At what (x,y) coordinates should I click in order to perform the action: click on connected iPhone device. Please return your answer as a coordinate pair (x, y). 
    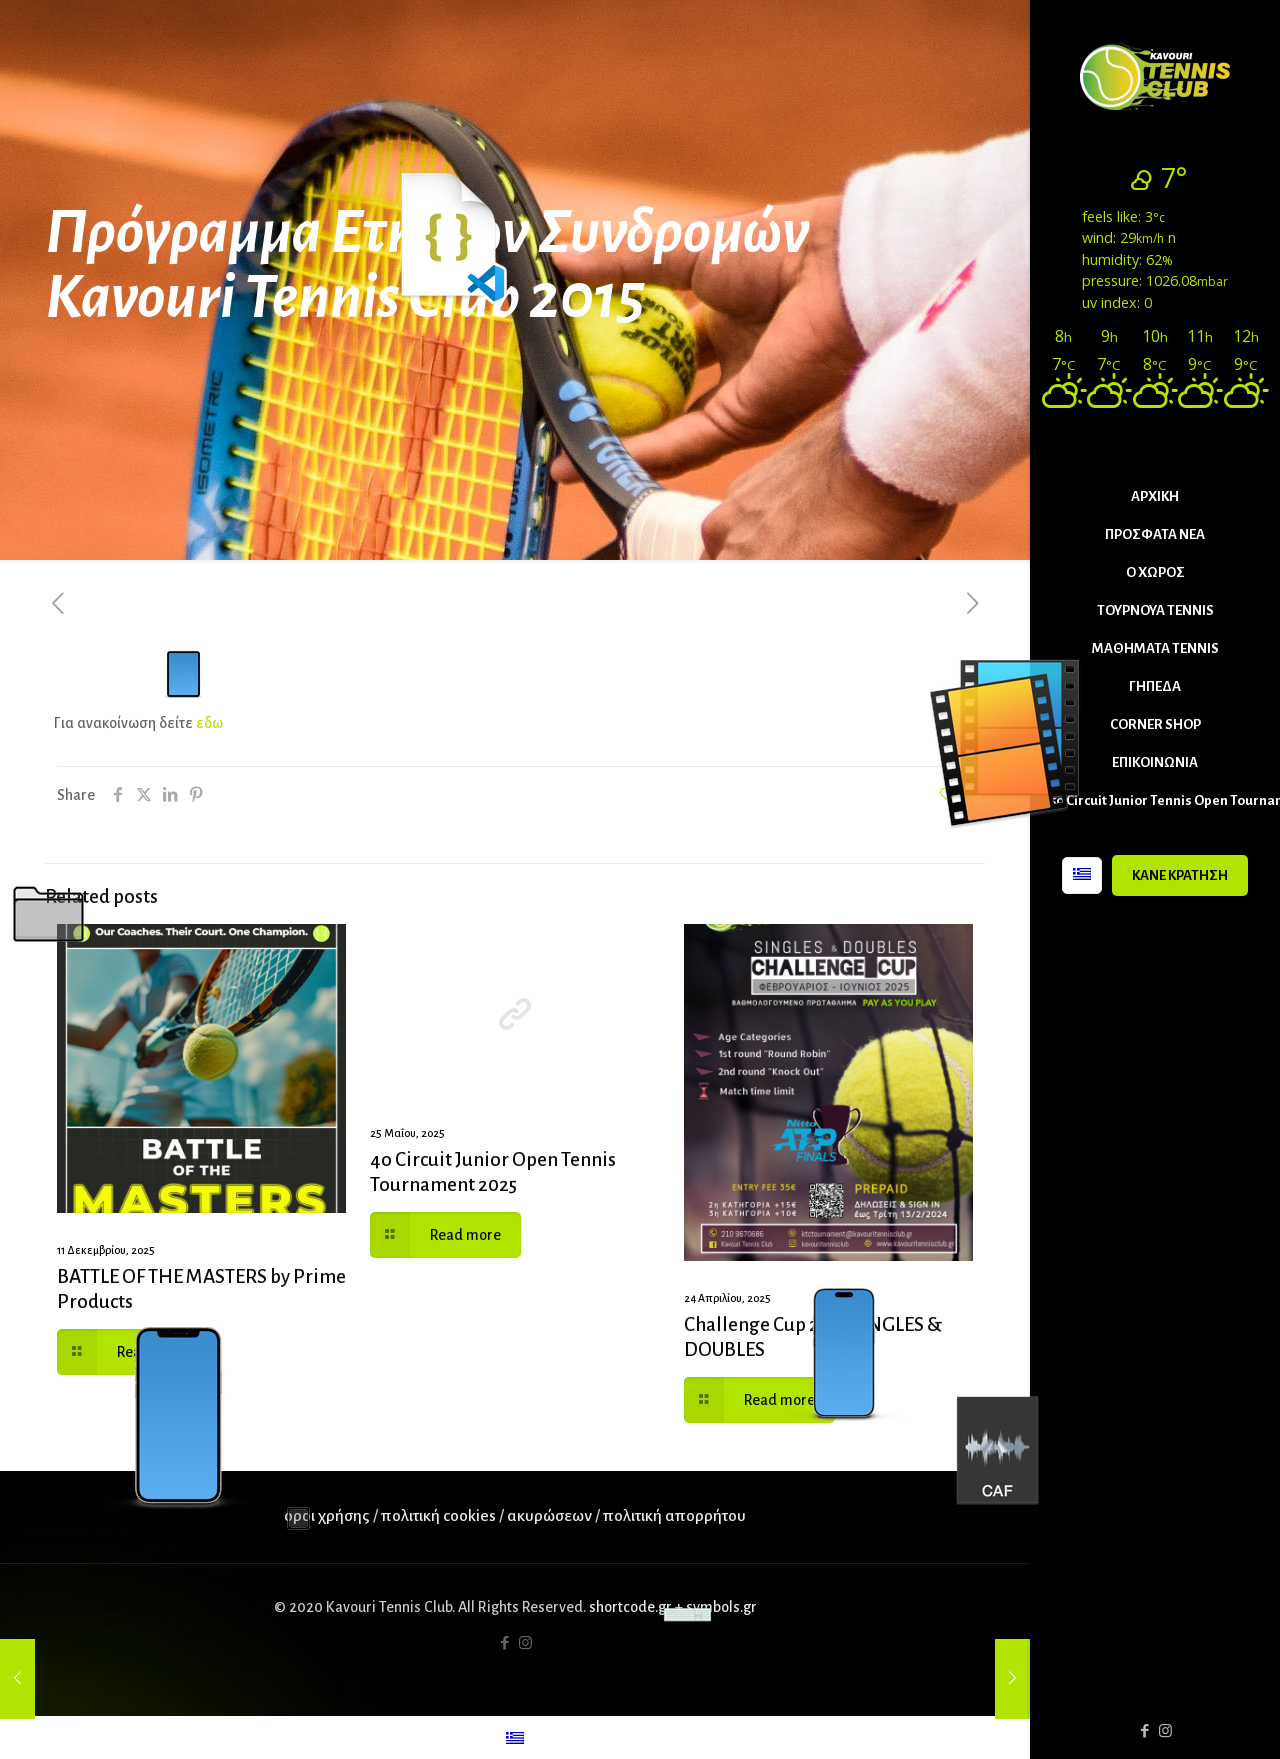
    Looking at the image, I should click on (844, 1355).